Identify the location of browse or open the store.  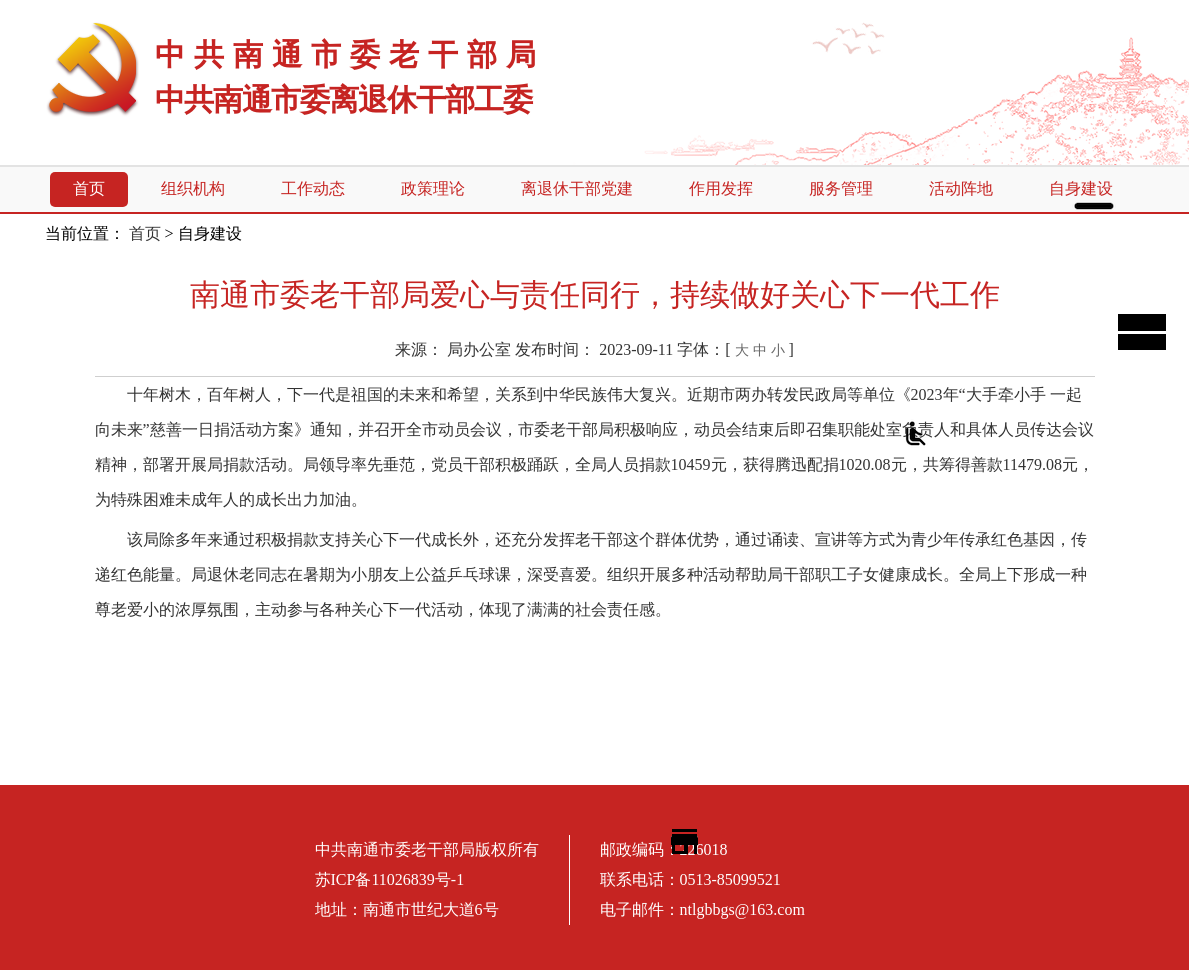
(684, 841).